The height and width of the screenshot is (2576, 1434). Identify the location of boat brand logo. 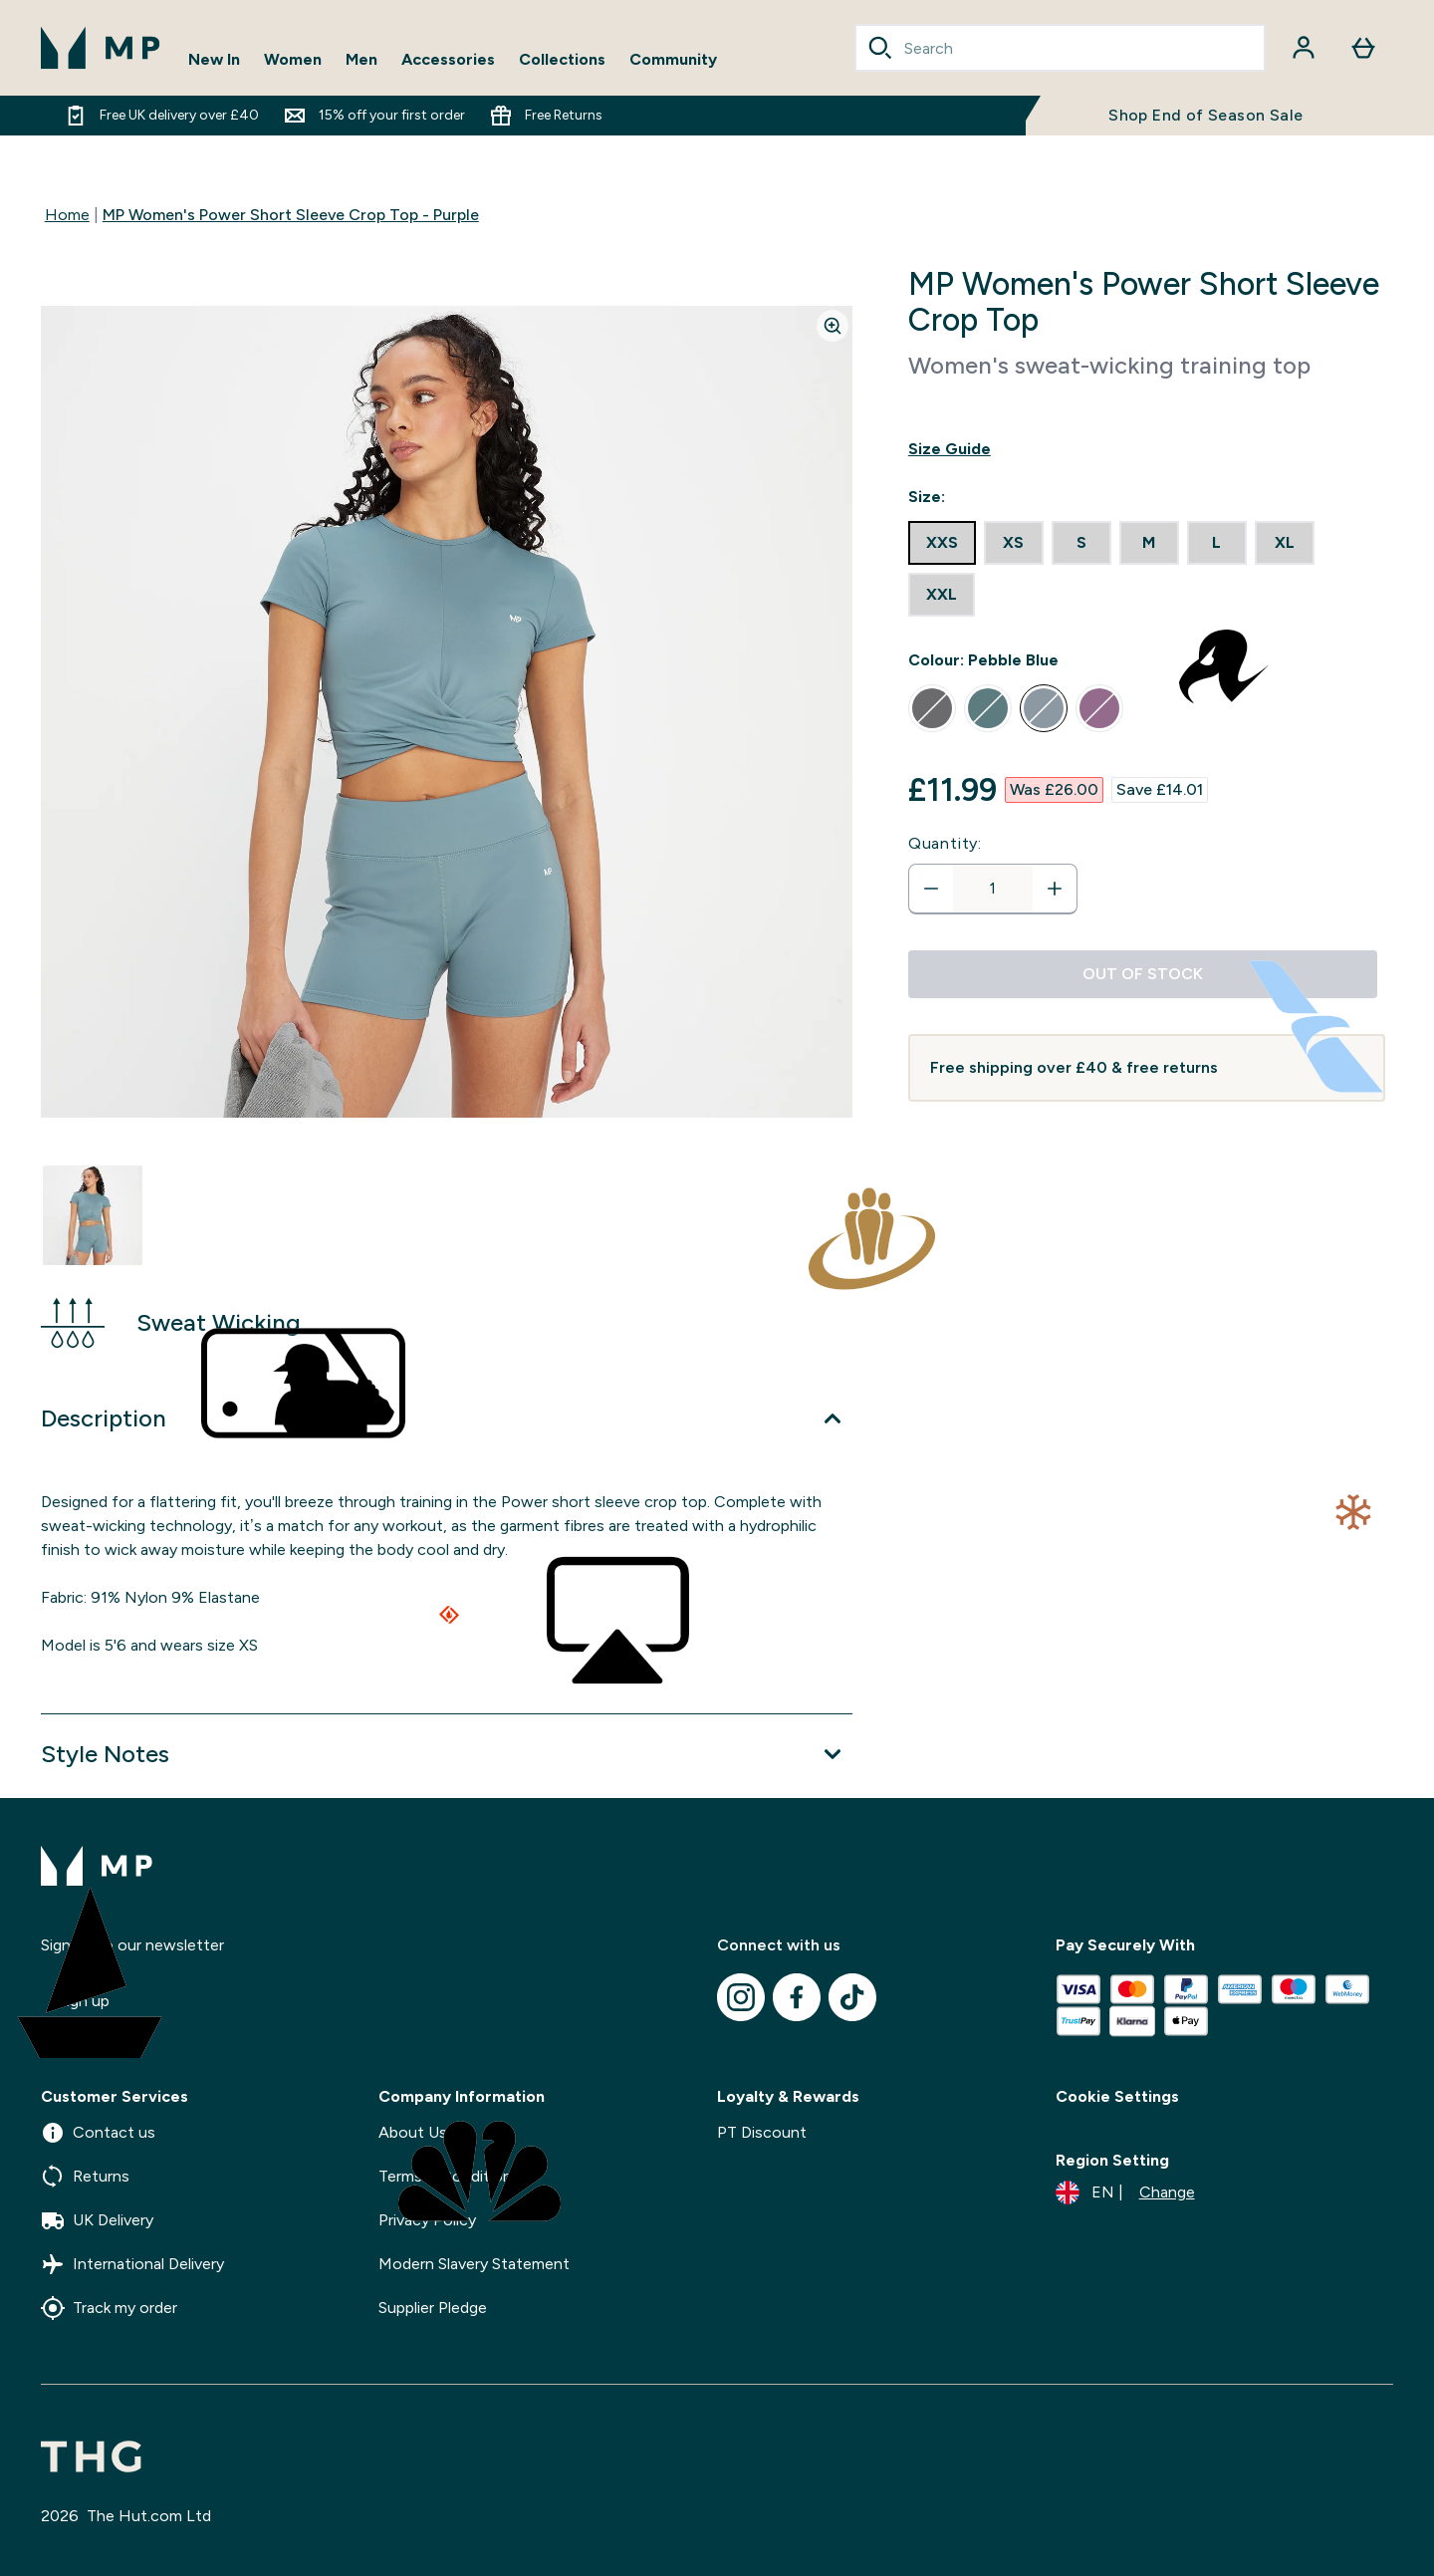
(90, 1972).